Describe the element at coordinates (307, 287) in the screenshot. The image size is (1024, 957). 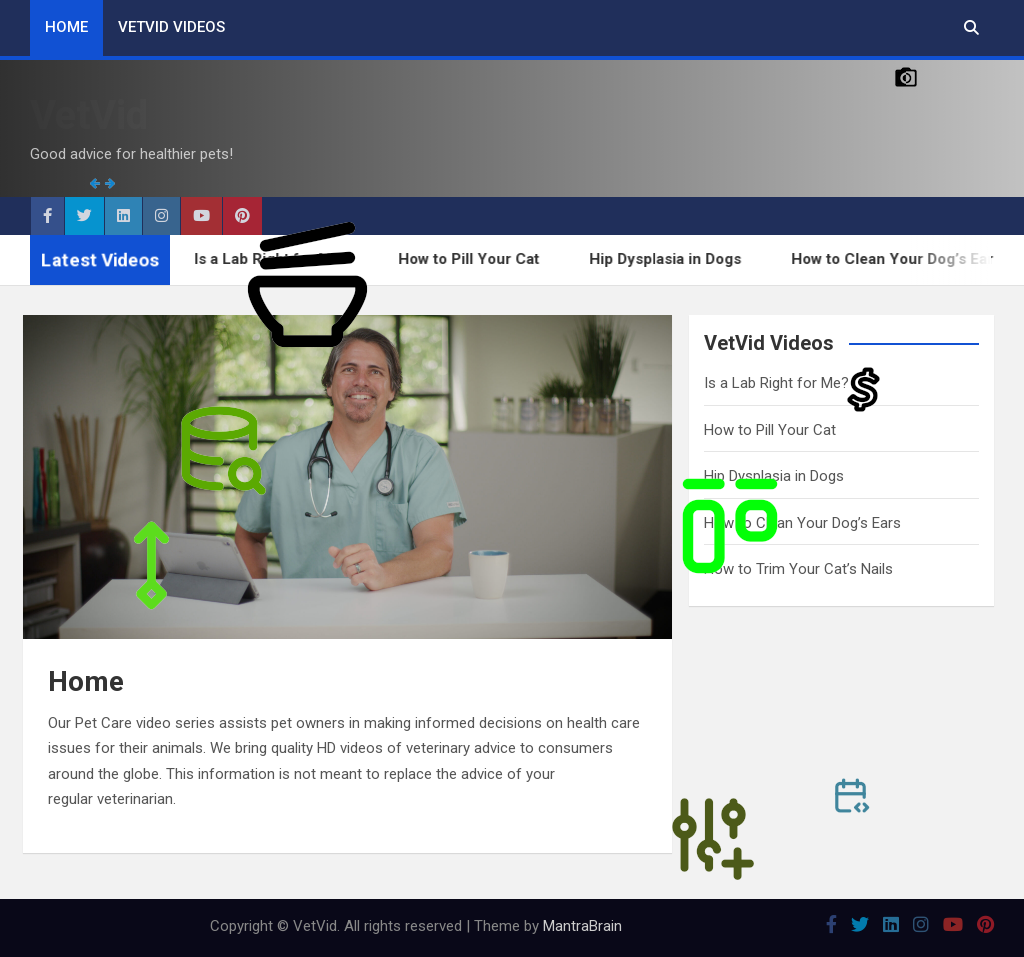
I see `browse asian cuisine restaurants` at that location.